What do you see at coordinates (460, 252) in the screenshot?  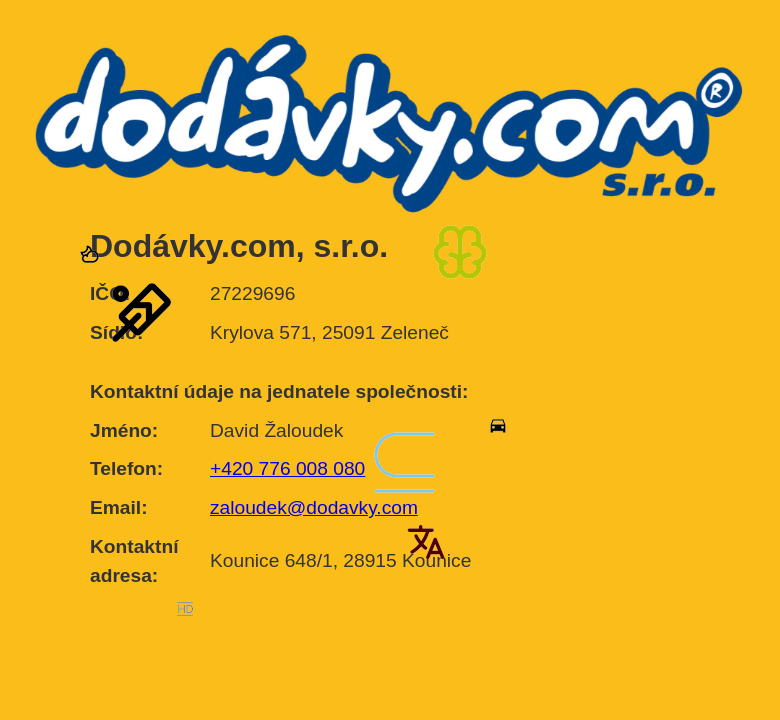 I see `access AI or smart features` at bounding box center [460, 252].